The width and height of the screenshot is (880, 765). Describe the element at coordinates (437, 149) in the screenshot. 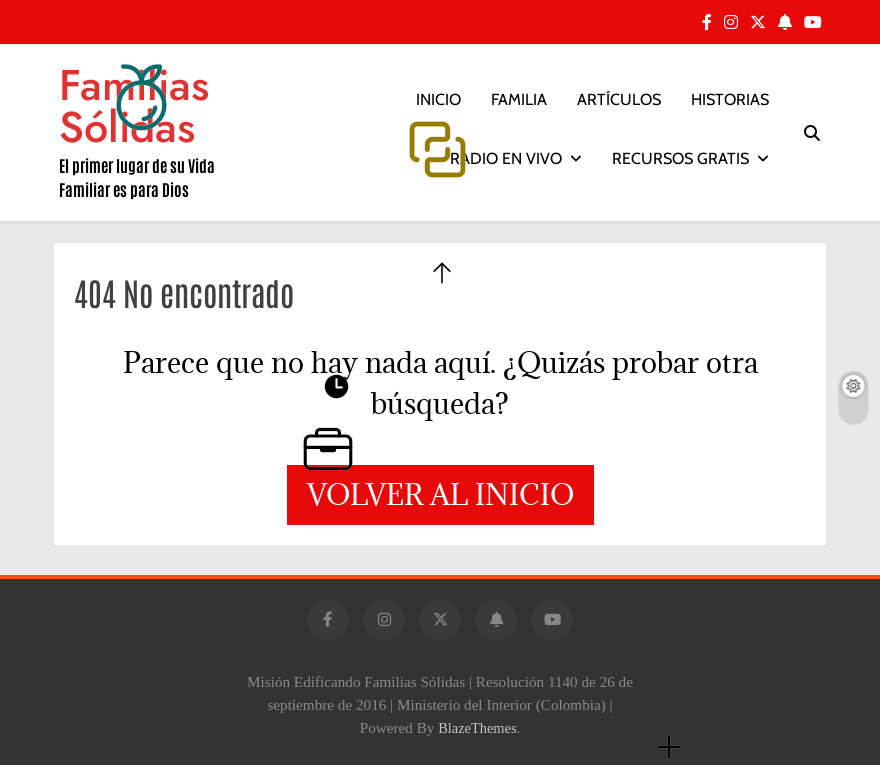

I see `exclude overlapping areas in a selection` at that location.